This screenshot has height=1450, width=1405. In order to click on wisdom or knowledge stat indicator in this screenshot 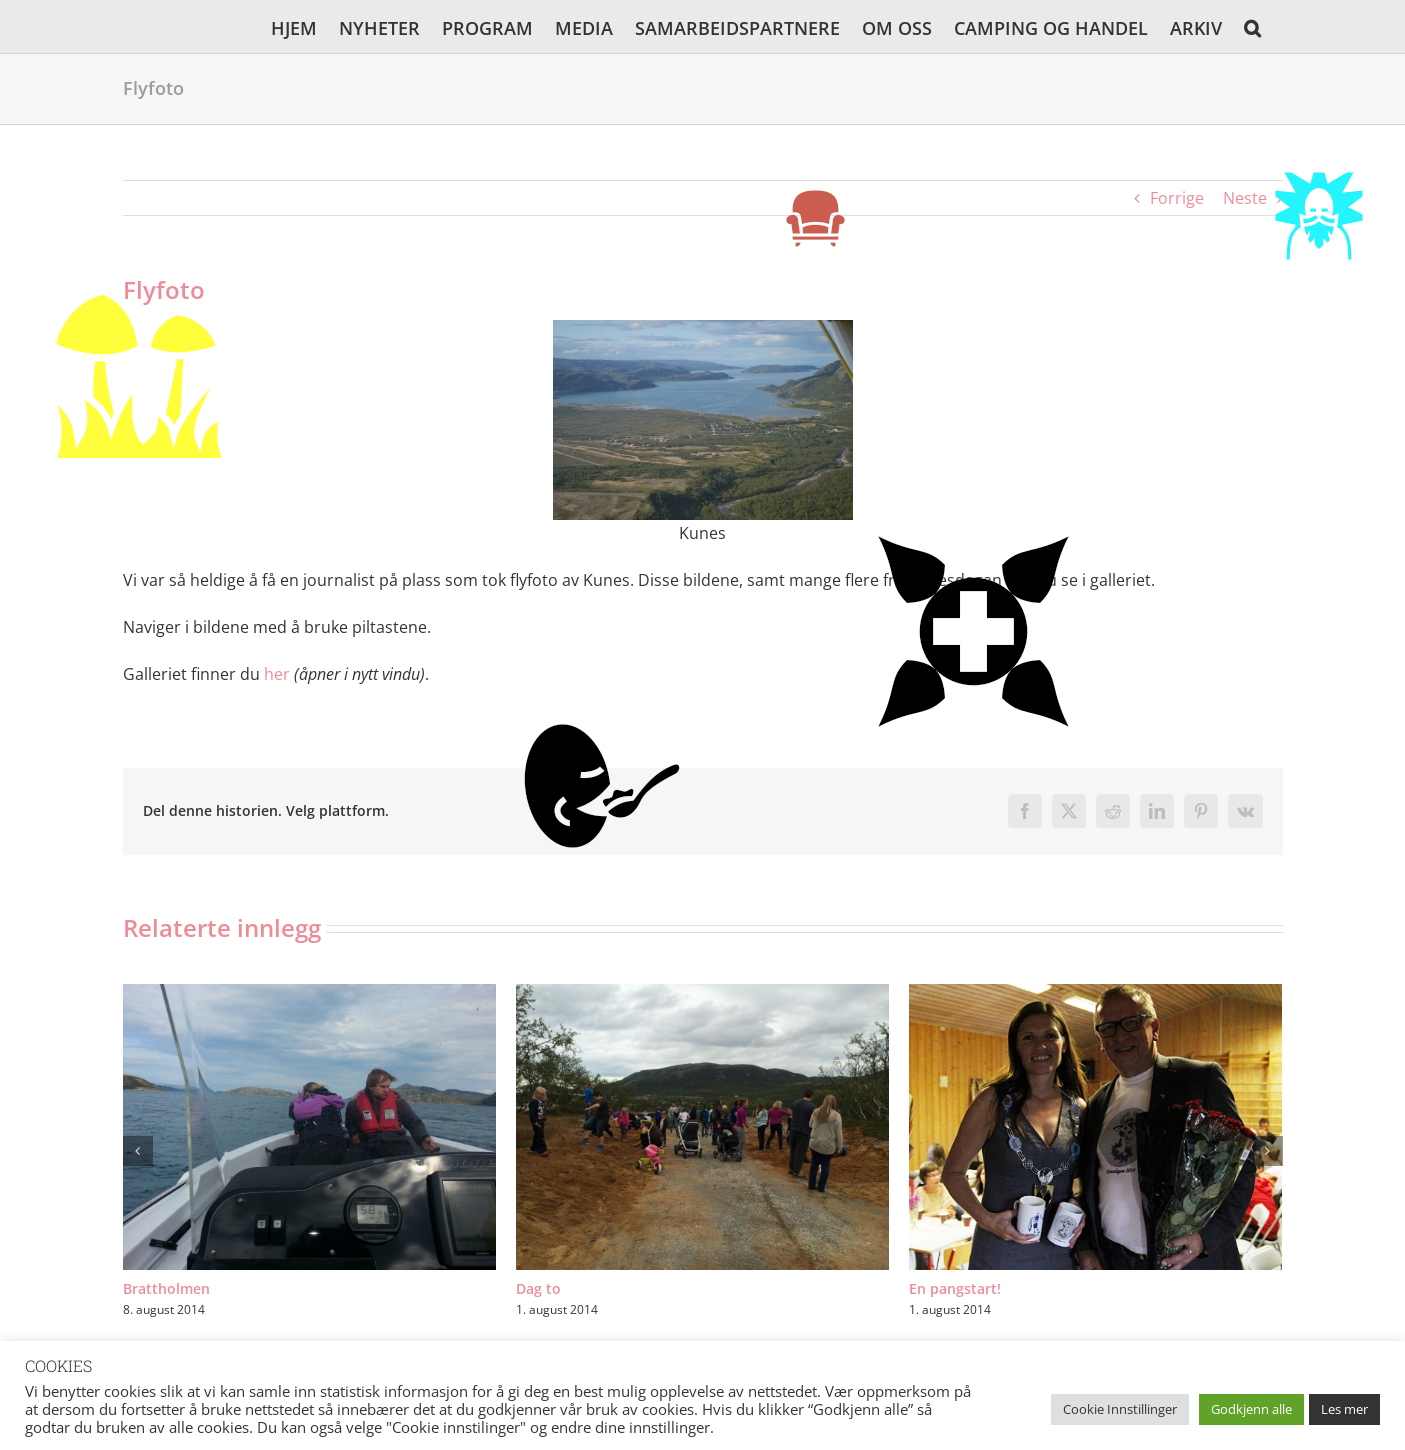, I will do `click(1319, 216)`.